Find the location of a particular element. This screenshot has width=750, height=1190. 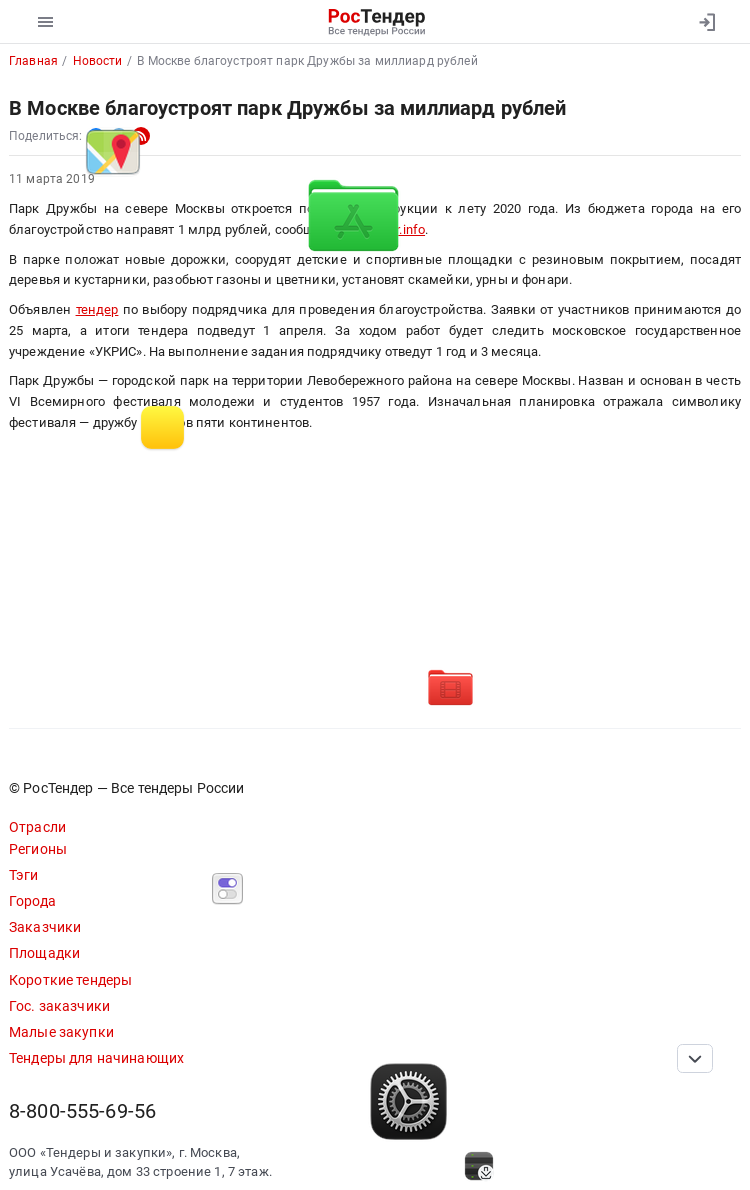

open gnome maps application is located at coordinates (113, 152).